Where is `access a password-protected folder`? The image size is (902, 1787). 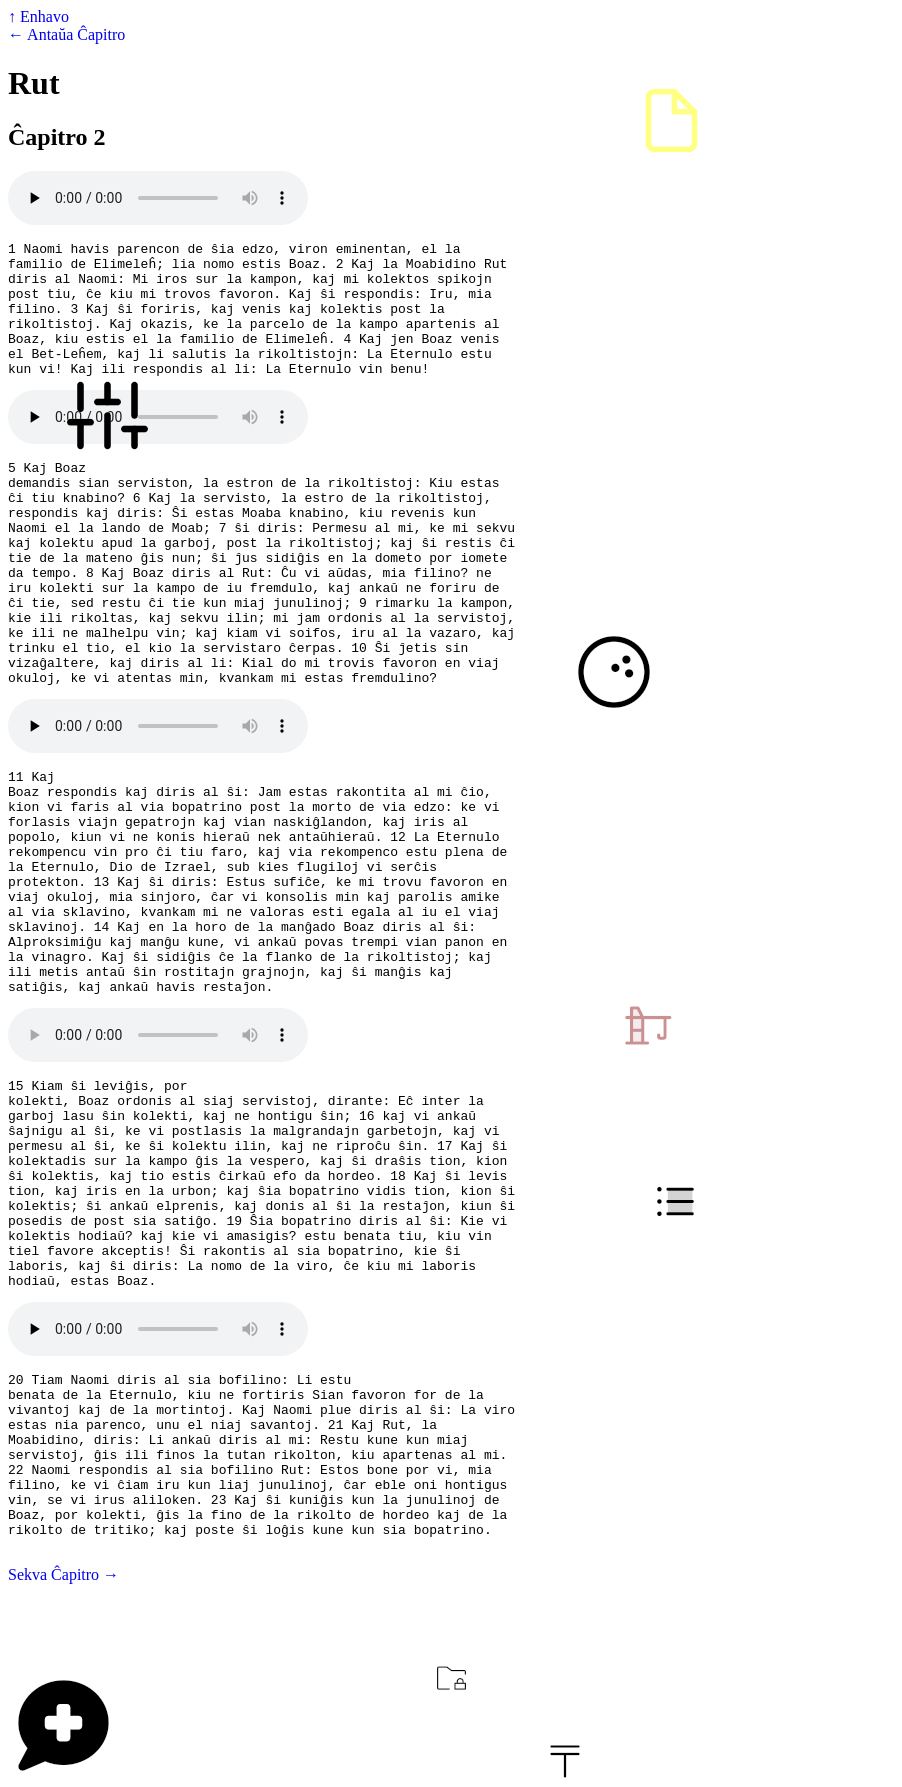
access a password-protected folder is located at coordinates (451, 1677).